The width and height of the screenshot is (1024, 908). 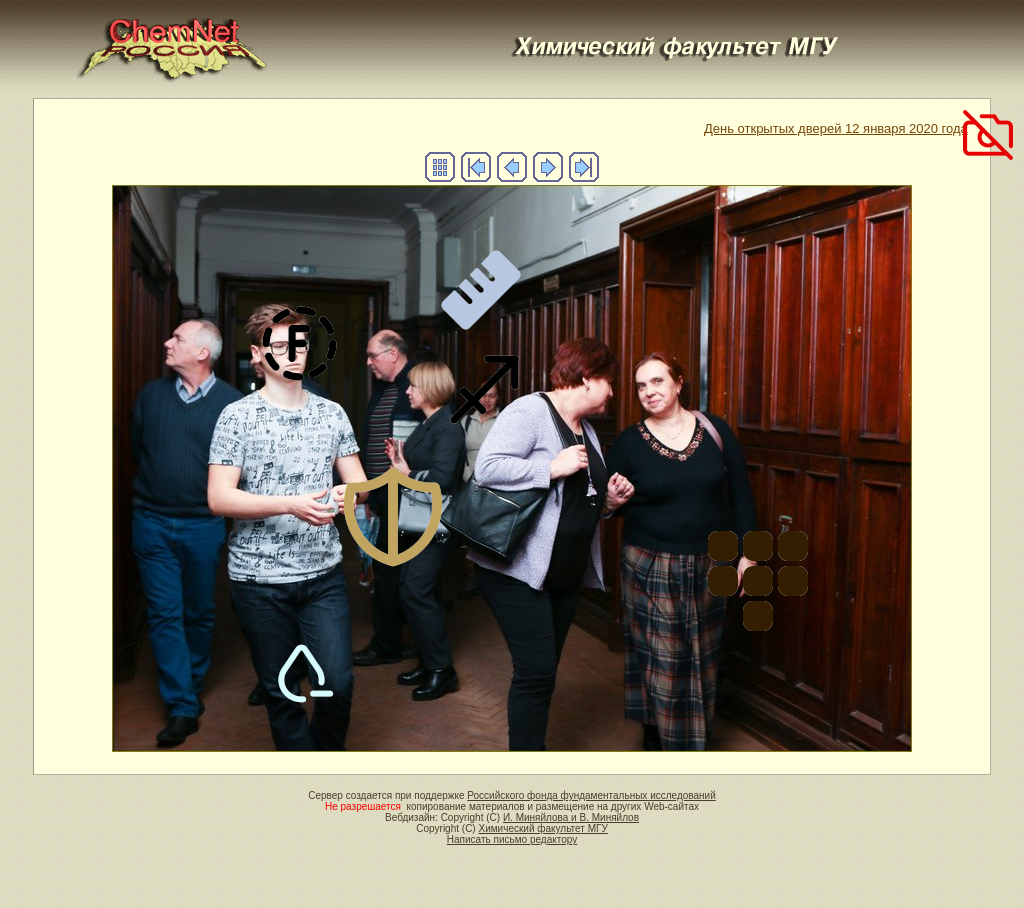 What do you see at coordinates (758, 581) in the screenshot?
I see `open the phone dialpad` at bounding box center [758, 581].